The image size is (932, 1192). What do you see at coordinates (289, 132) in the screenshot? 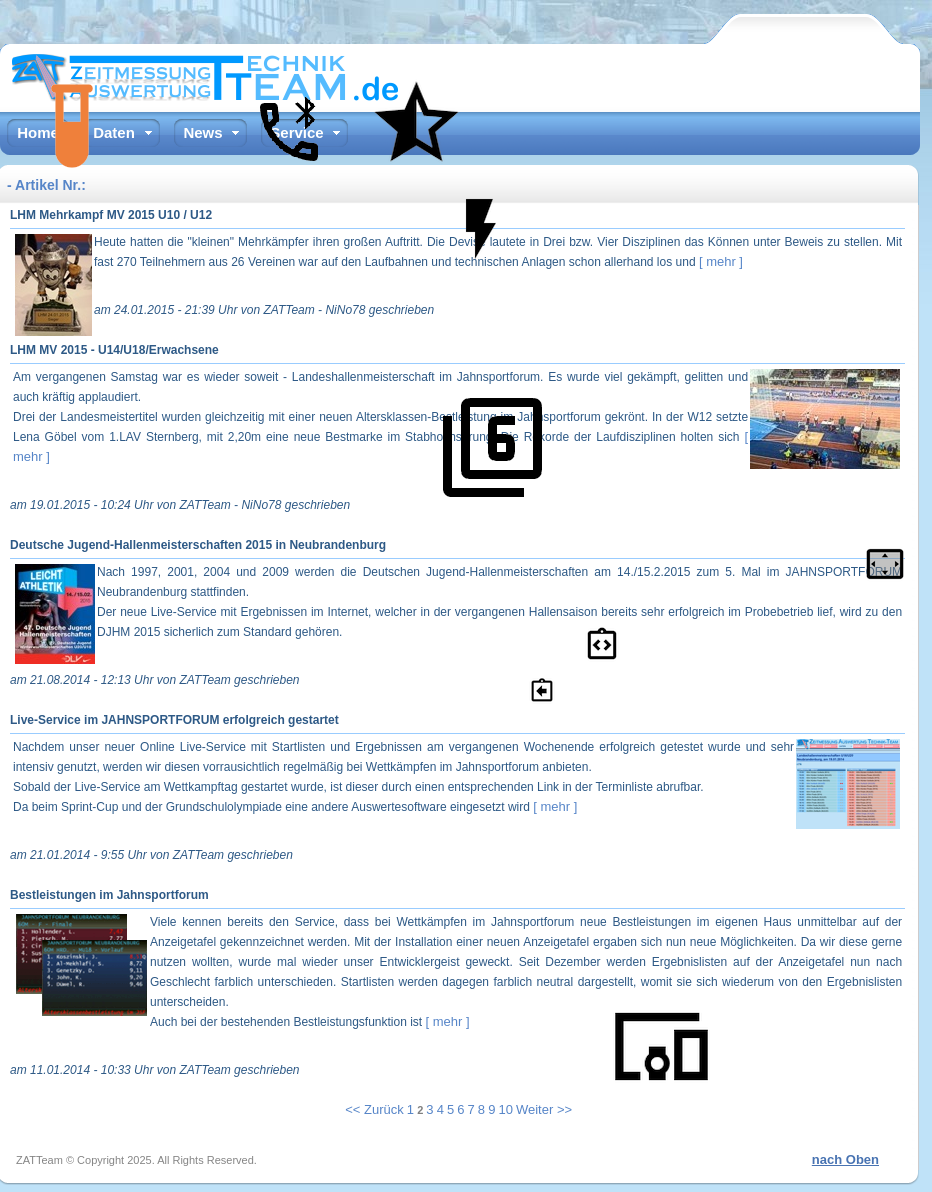
I see `indicates an active call using bluetooth speaker` at bounding box center [289, 132].